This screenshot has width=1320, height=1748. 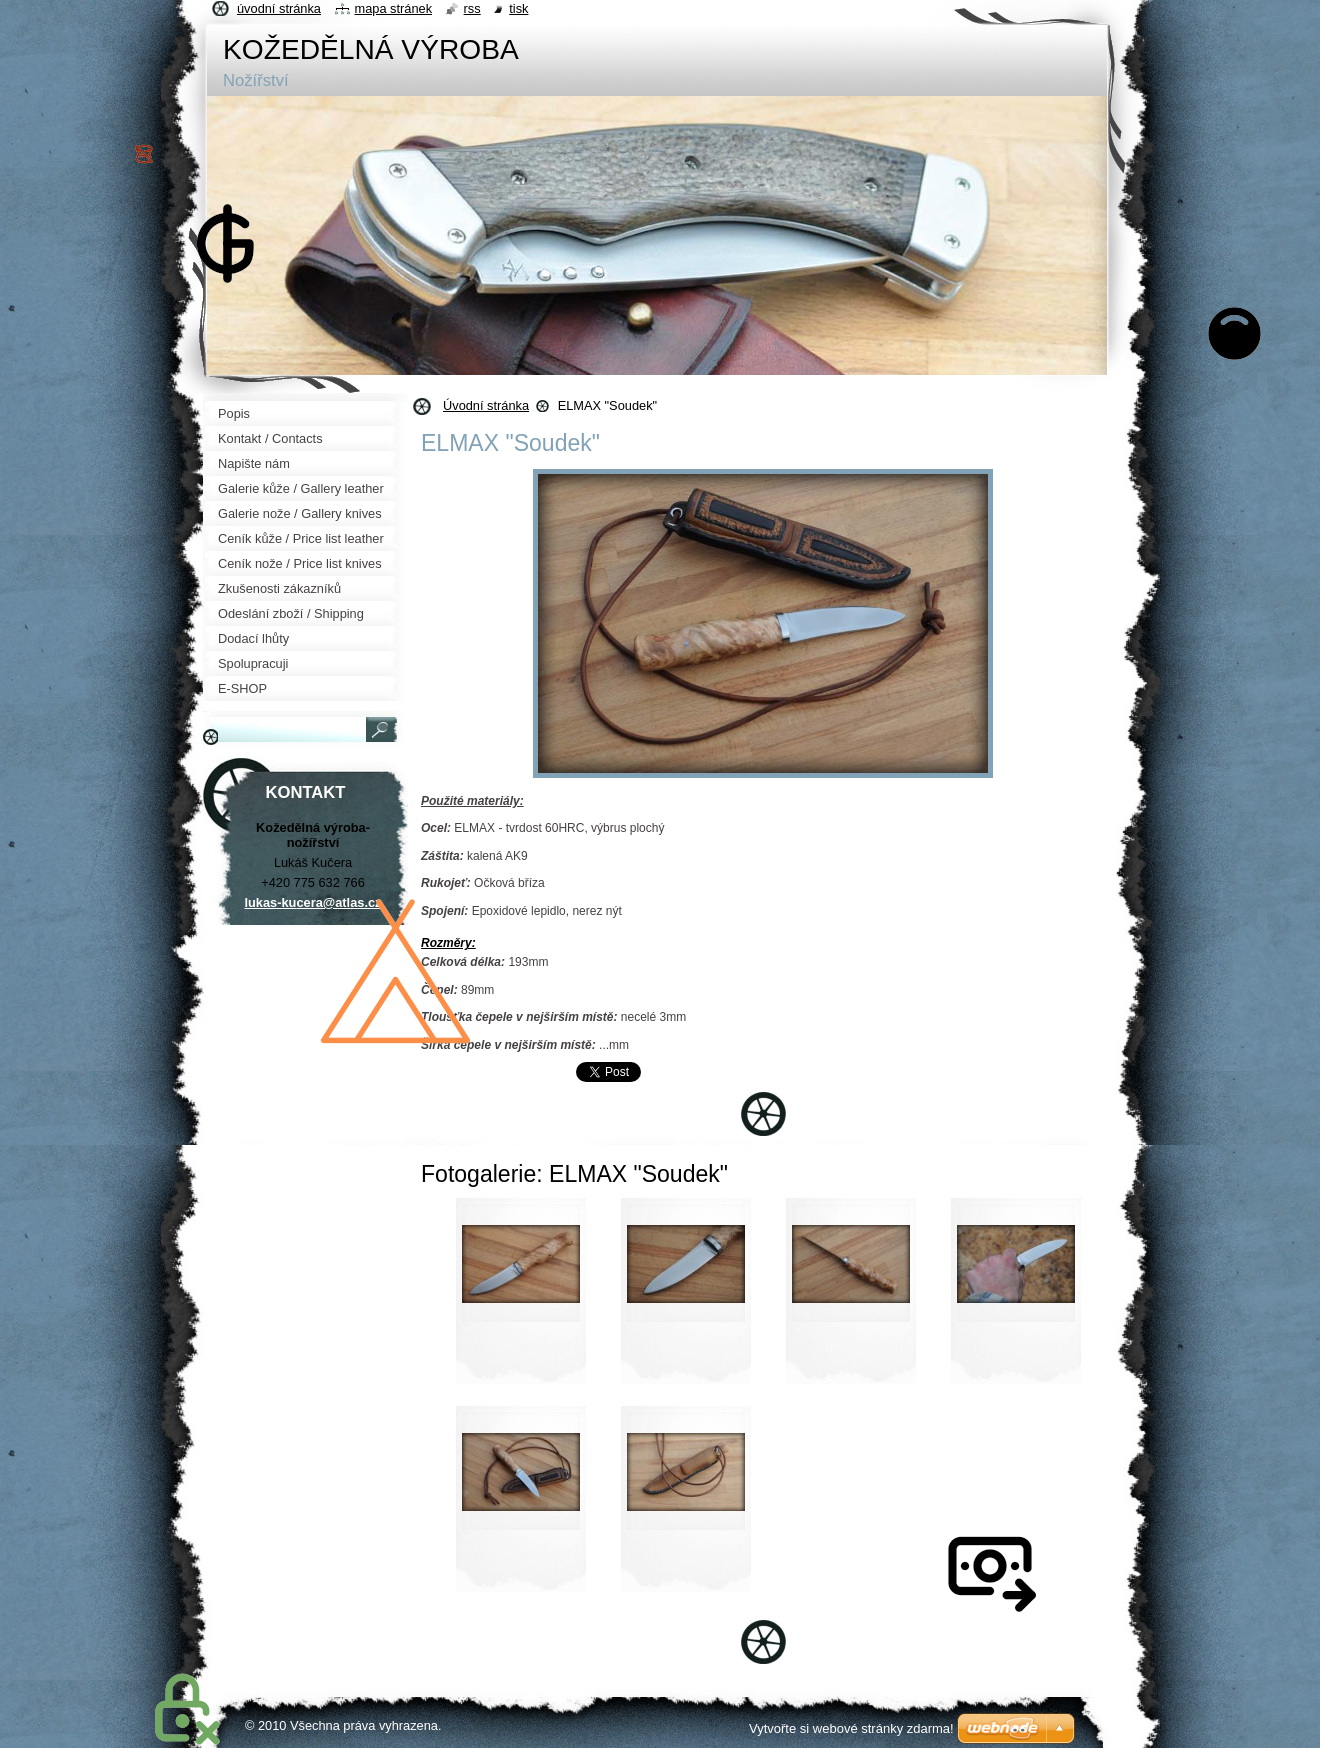 I want to click on indicates paraguayan guaraní currency, so click(x=227, y=243).